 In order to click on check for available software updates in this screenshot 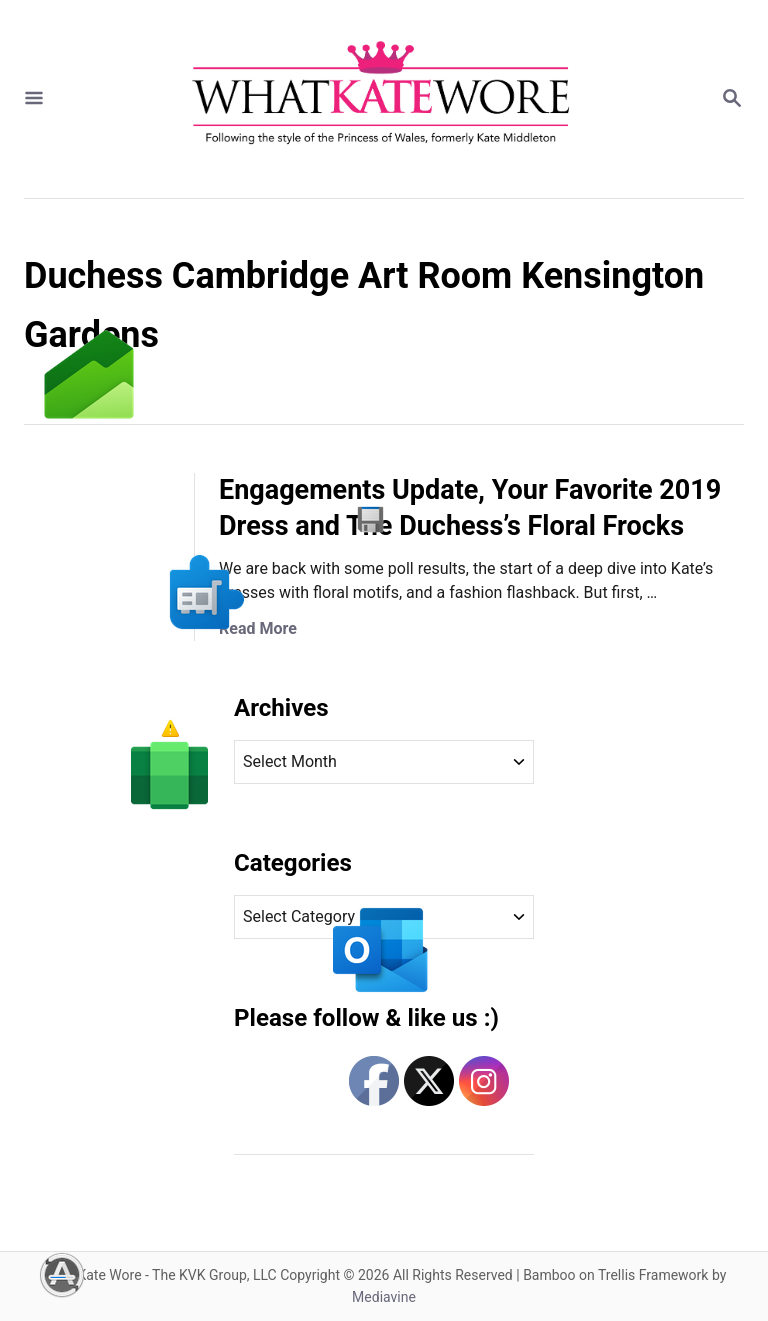, I will do `click(62, 1275)`.